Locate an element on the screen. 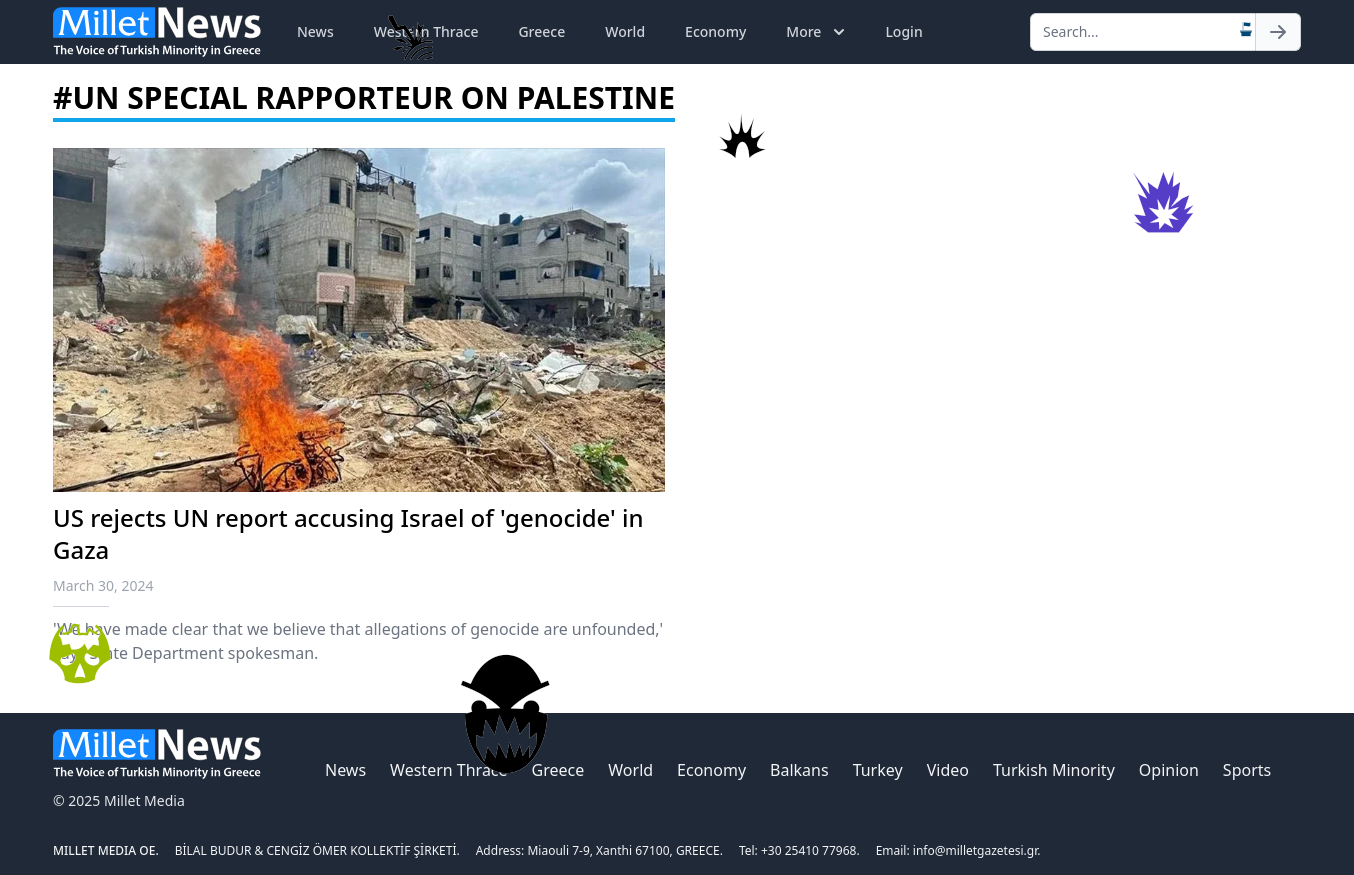 Image resolution: width=1354 pixels, height=875 pixels. indicates screen damage or impact effect is located at coordinates (1163, 202).